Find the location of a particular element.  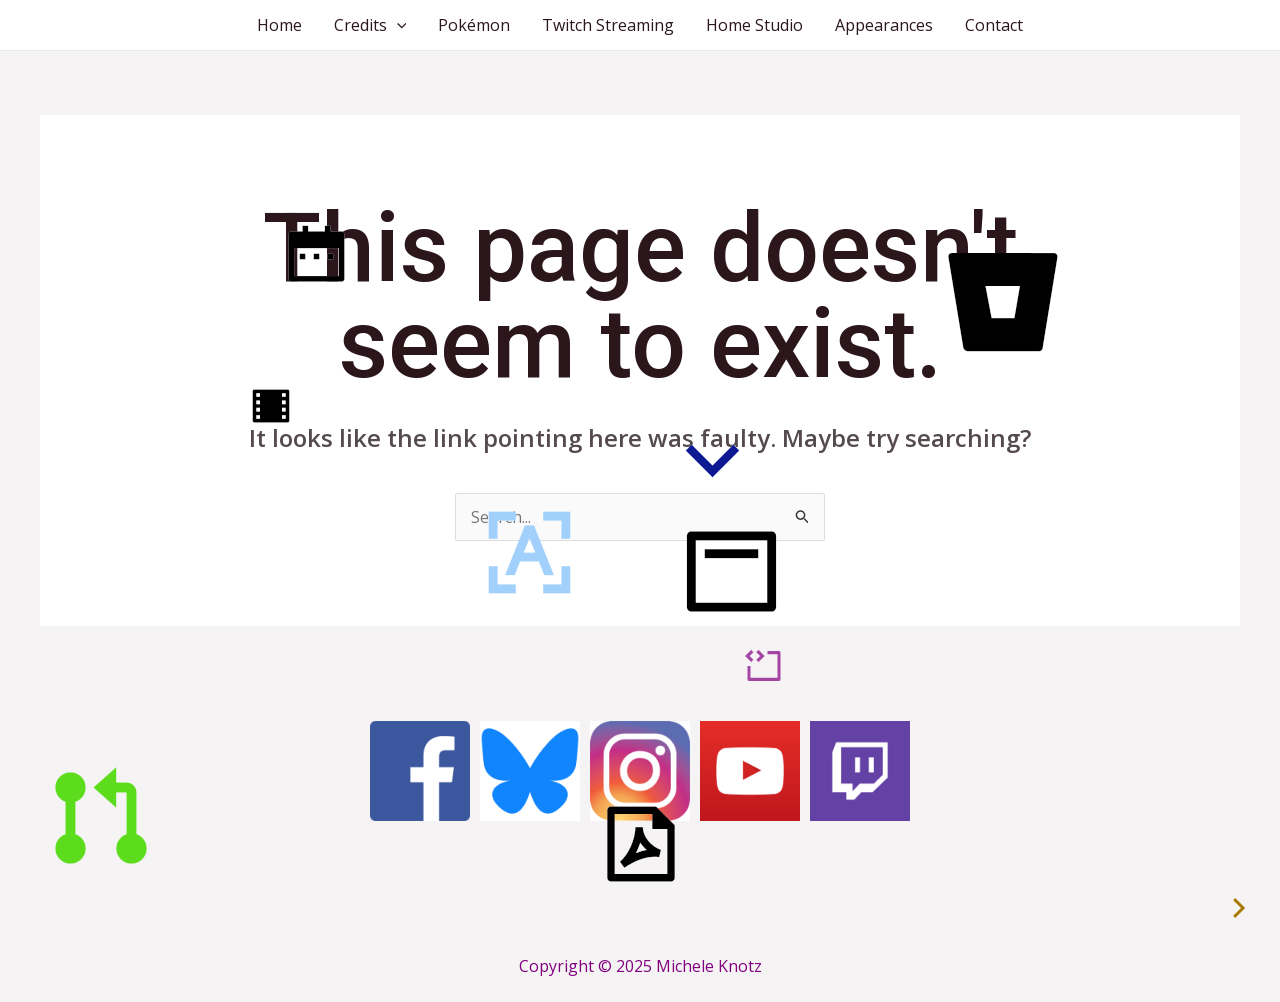

expand dropdown menu is located at coordinates (712, 460).